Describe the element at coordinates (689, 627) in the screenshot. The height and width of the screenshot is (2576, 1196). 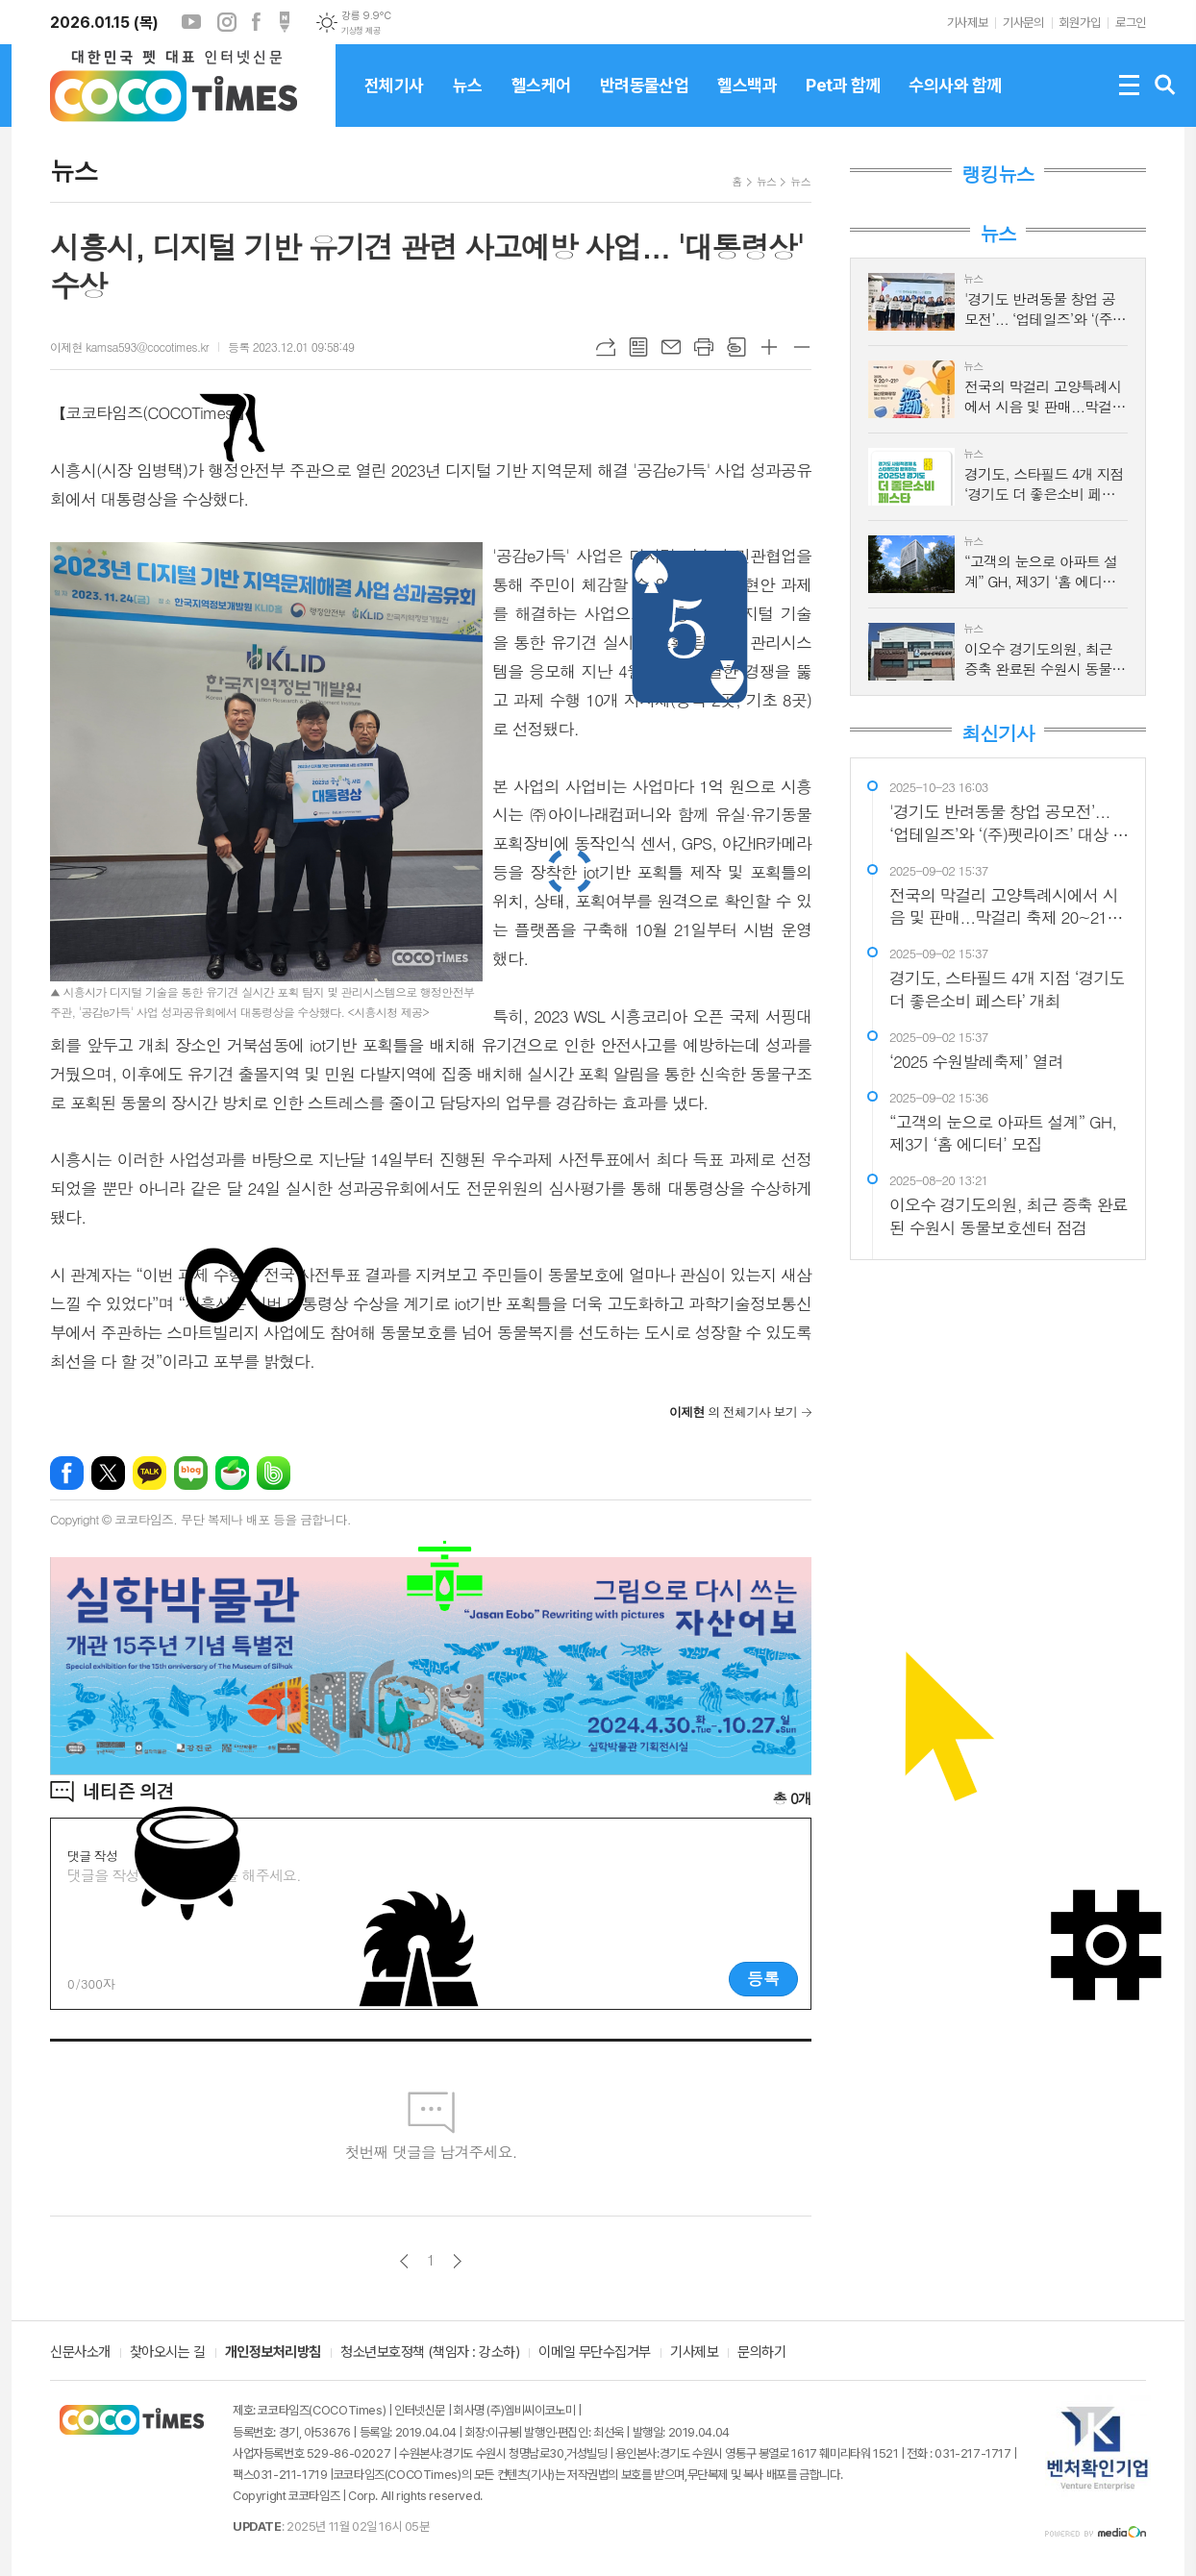
I see `five of spades playing card` at that location.